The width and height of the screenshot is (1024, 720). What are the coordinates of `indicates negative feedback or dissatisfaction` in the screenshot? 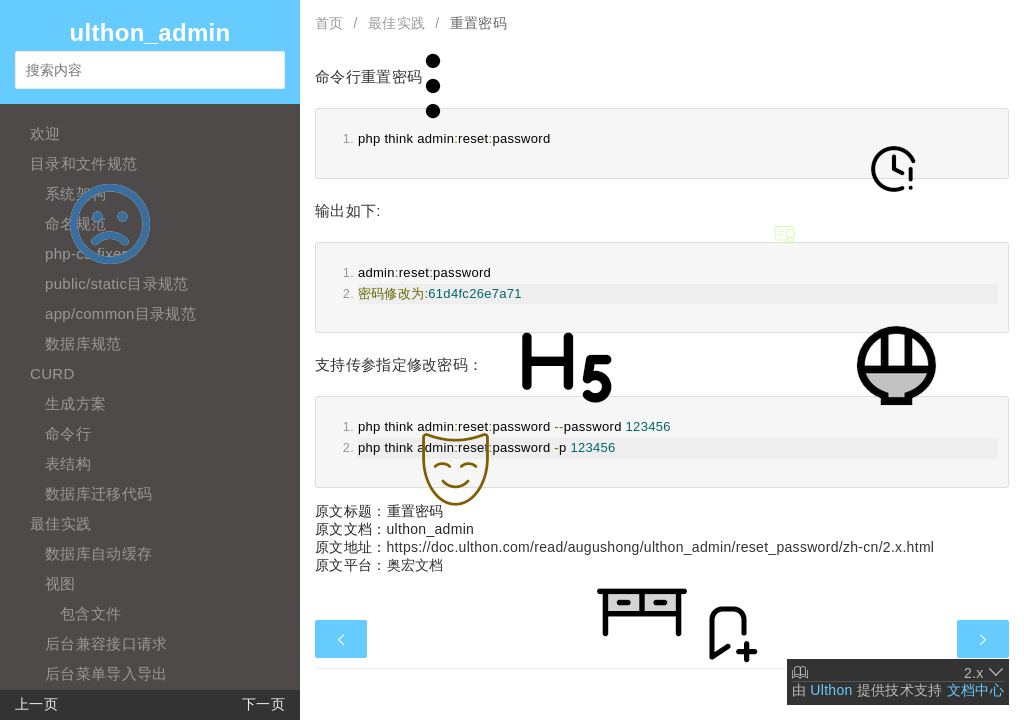 It's located at (110, 224).